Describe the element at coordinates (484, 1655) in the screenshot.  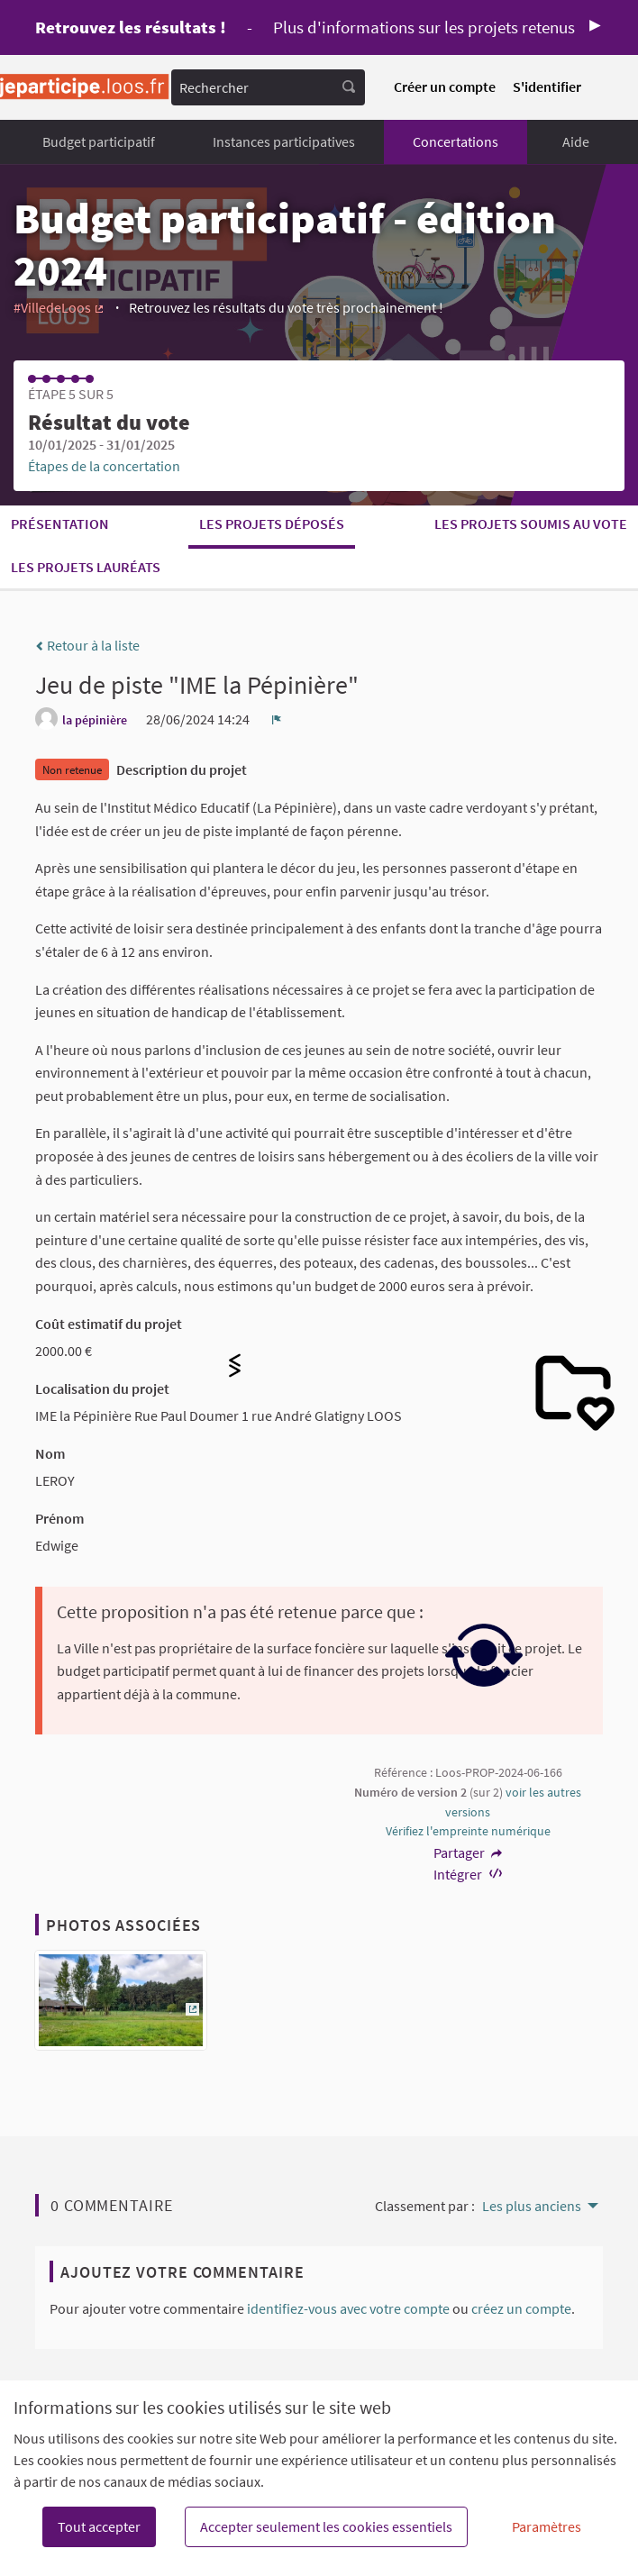
I see `switch between user accounts` at that location.